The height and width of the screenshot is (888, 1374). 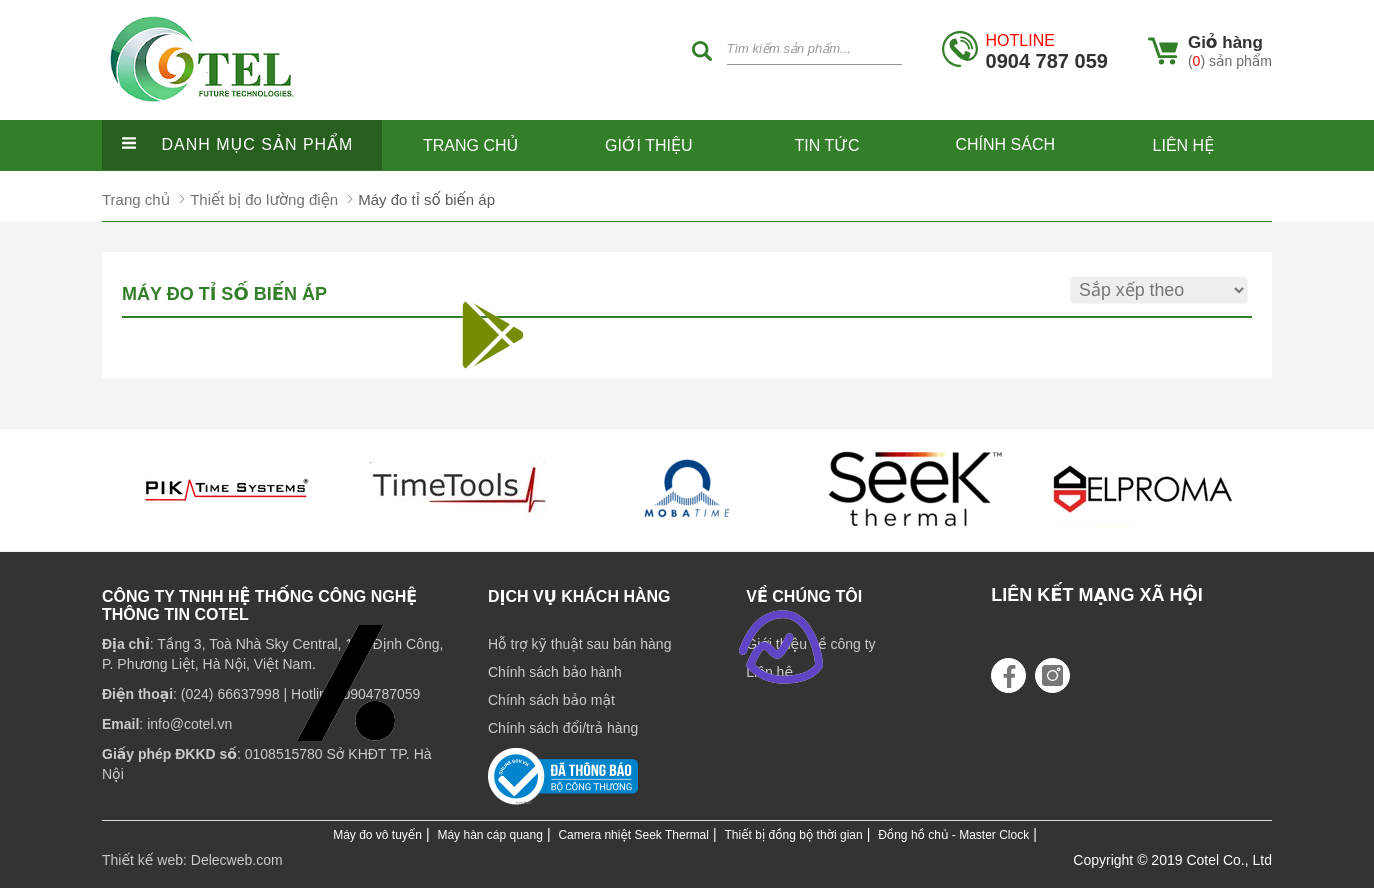 What do you see at coordinates (781, 647) in the screenshot?
I see `open Basecamp app` at bounding box center [781, 647].